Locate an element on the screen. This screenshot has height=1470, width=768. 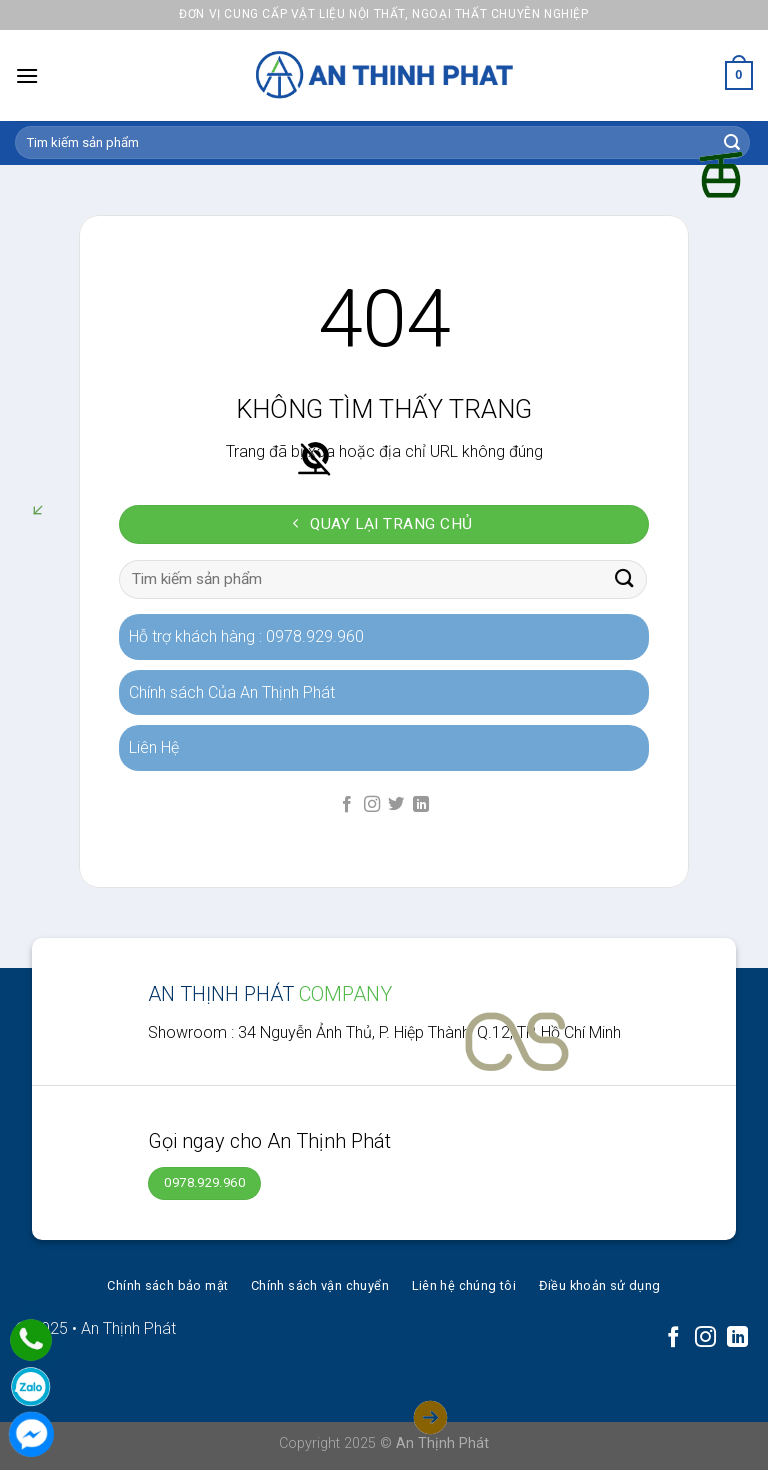
access ski lift or cable car information is located at coordinates (721, 176).